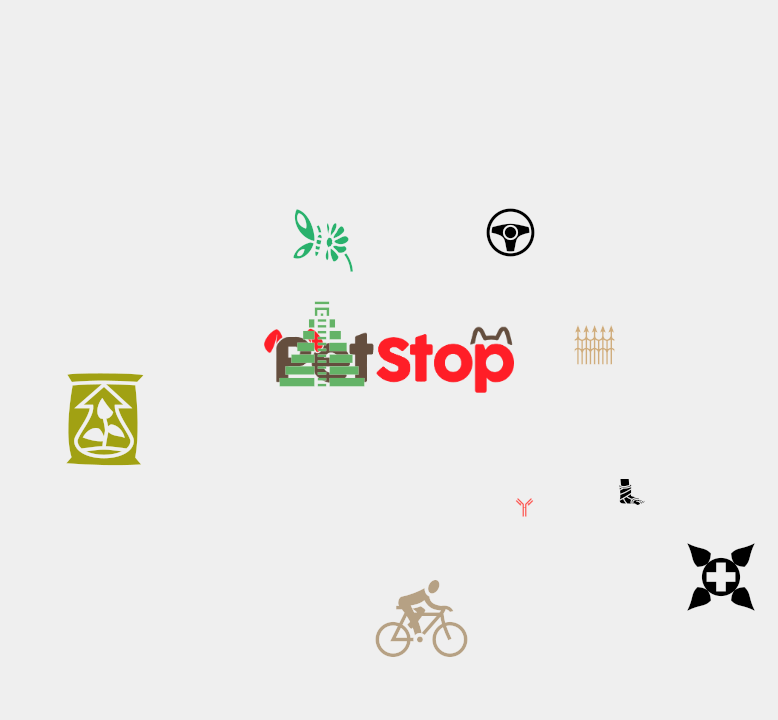 This screenshot has width=778, height=720. I want to click on access gardening or farming supplies, so click(104, 419).